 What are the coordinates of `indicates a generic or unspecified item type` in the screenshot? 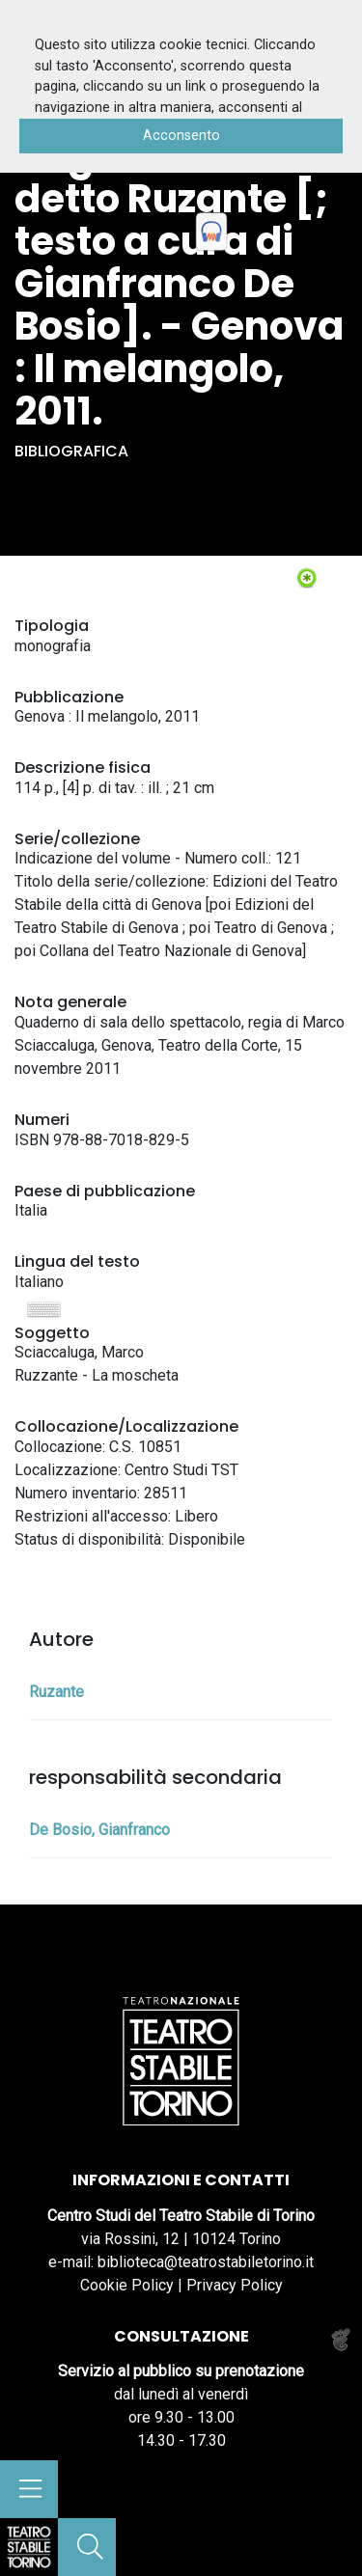 It's located at (307, 578).